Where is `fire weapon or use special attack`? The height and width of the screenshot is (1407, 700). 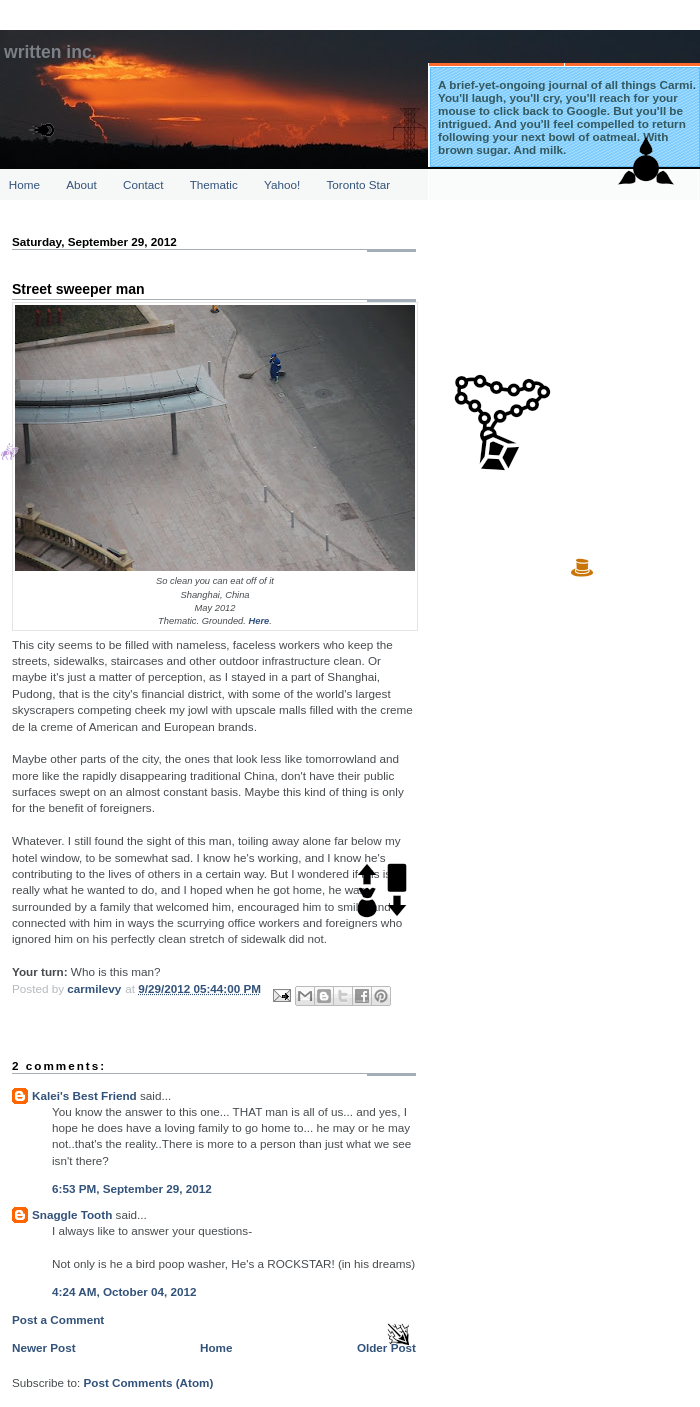
fire weapon or use special attack is located at coordinates (41, 130).